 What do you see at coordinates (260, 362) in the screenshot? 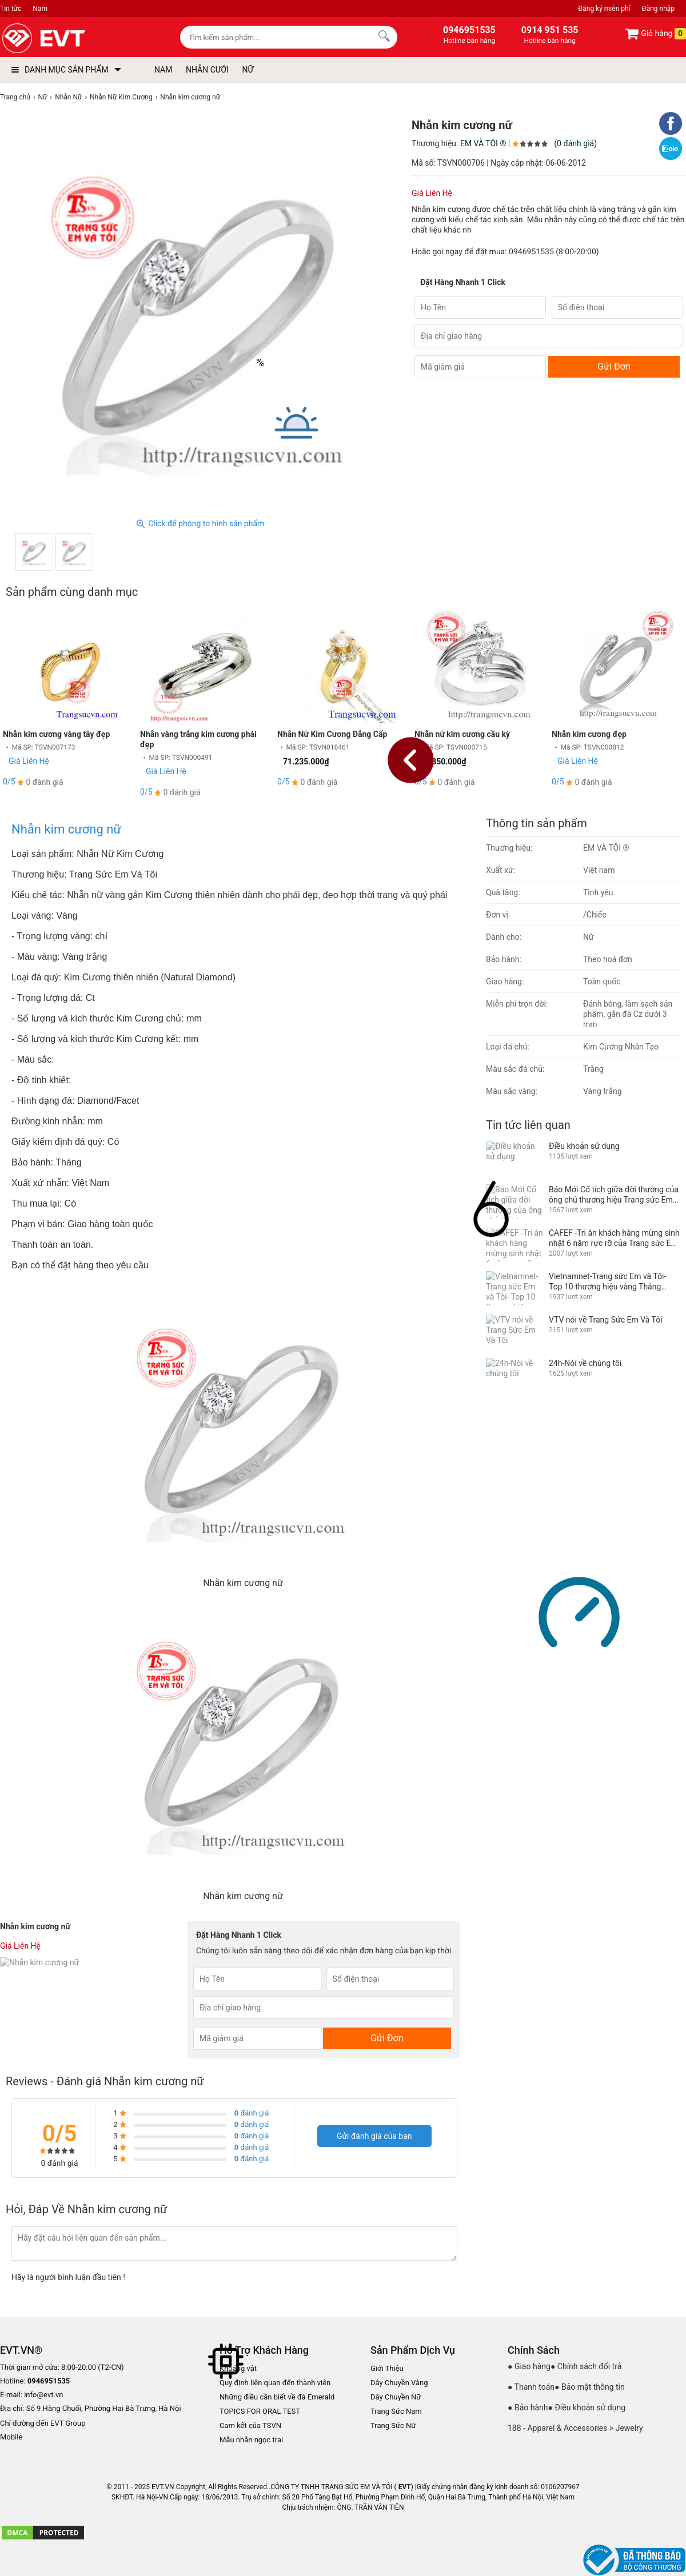
I see `enable light leak or lens flare effect` at bounding box center [260, 362].